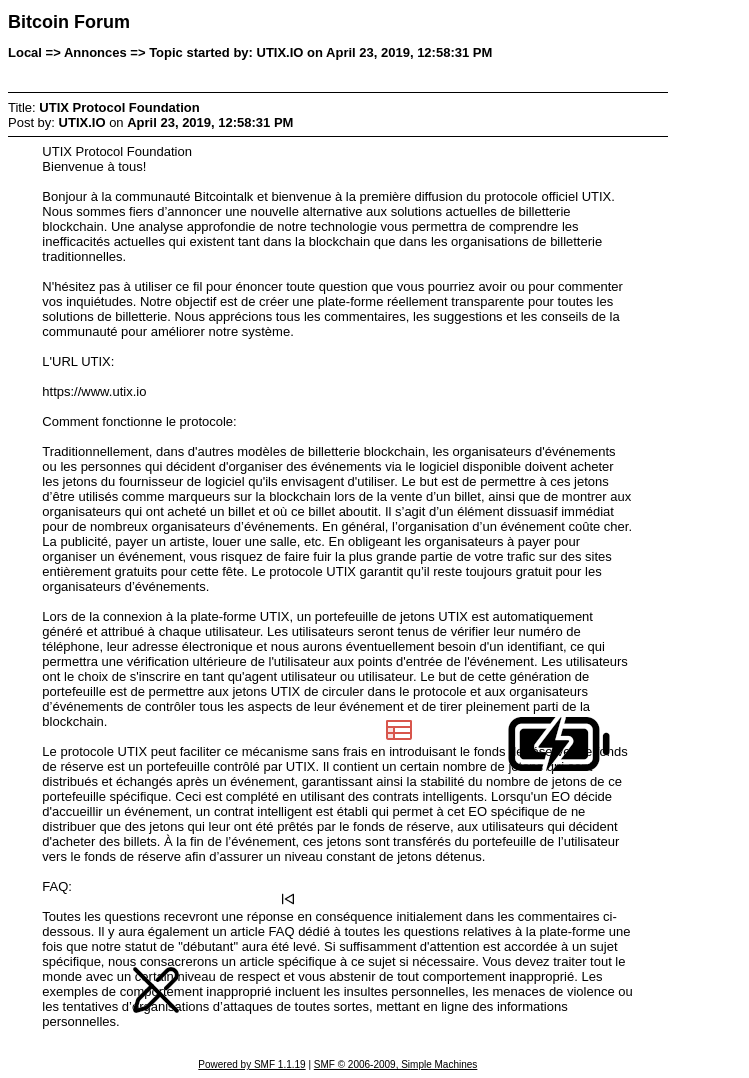 The height and width of the screenshot is (1078, 749). Describe the element at coordinates (399, 730) in the screenshot. I see `view data in table format` at that location.